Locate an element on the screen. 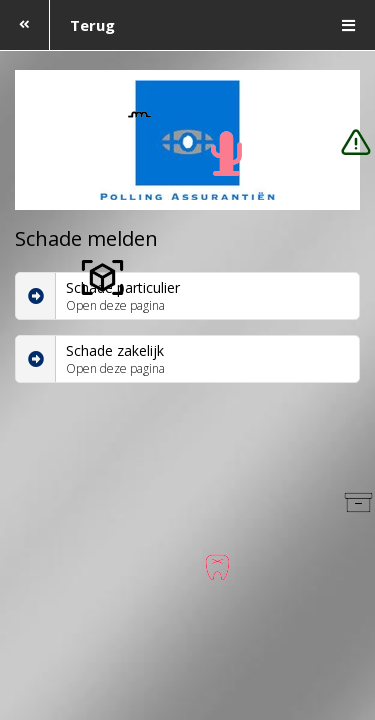 The image size is (375, 720). represents an inductor component in a circuit diagram is located at coordinates (139, 114).